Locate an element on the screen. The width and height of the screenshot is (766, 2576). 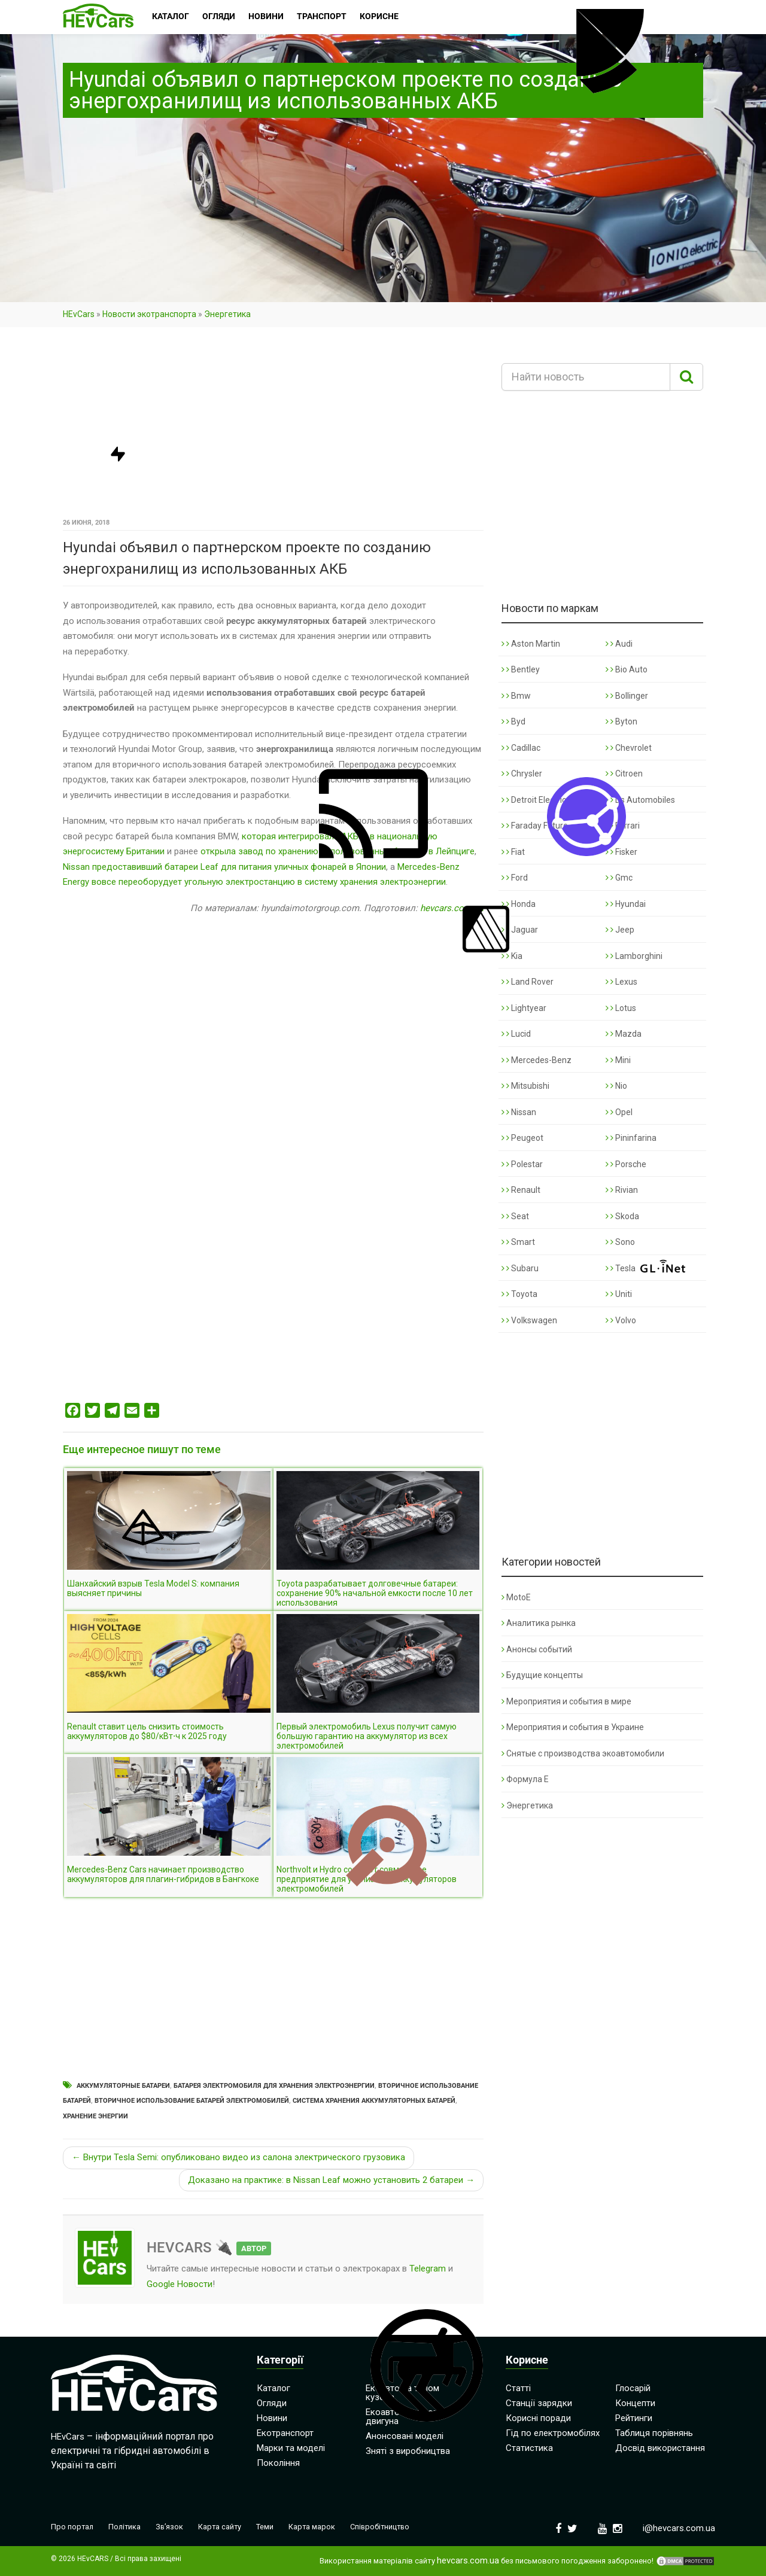
open Poetry package manager is located at coordinates (610, 51).